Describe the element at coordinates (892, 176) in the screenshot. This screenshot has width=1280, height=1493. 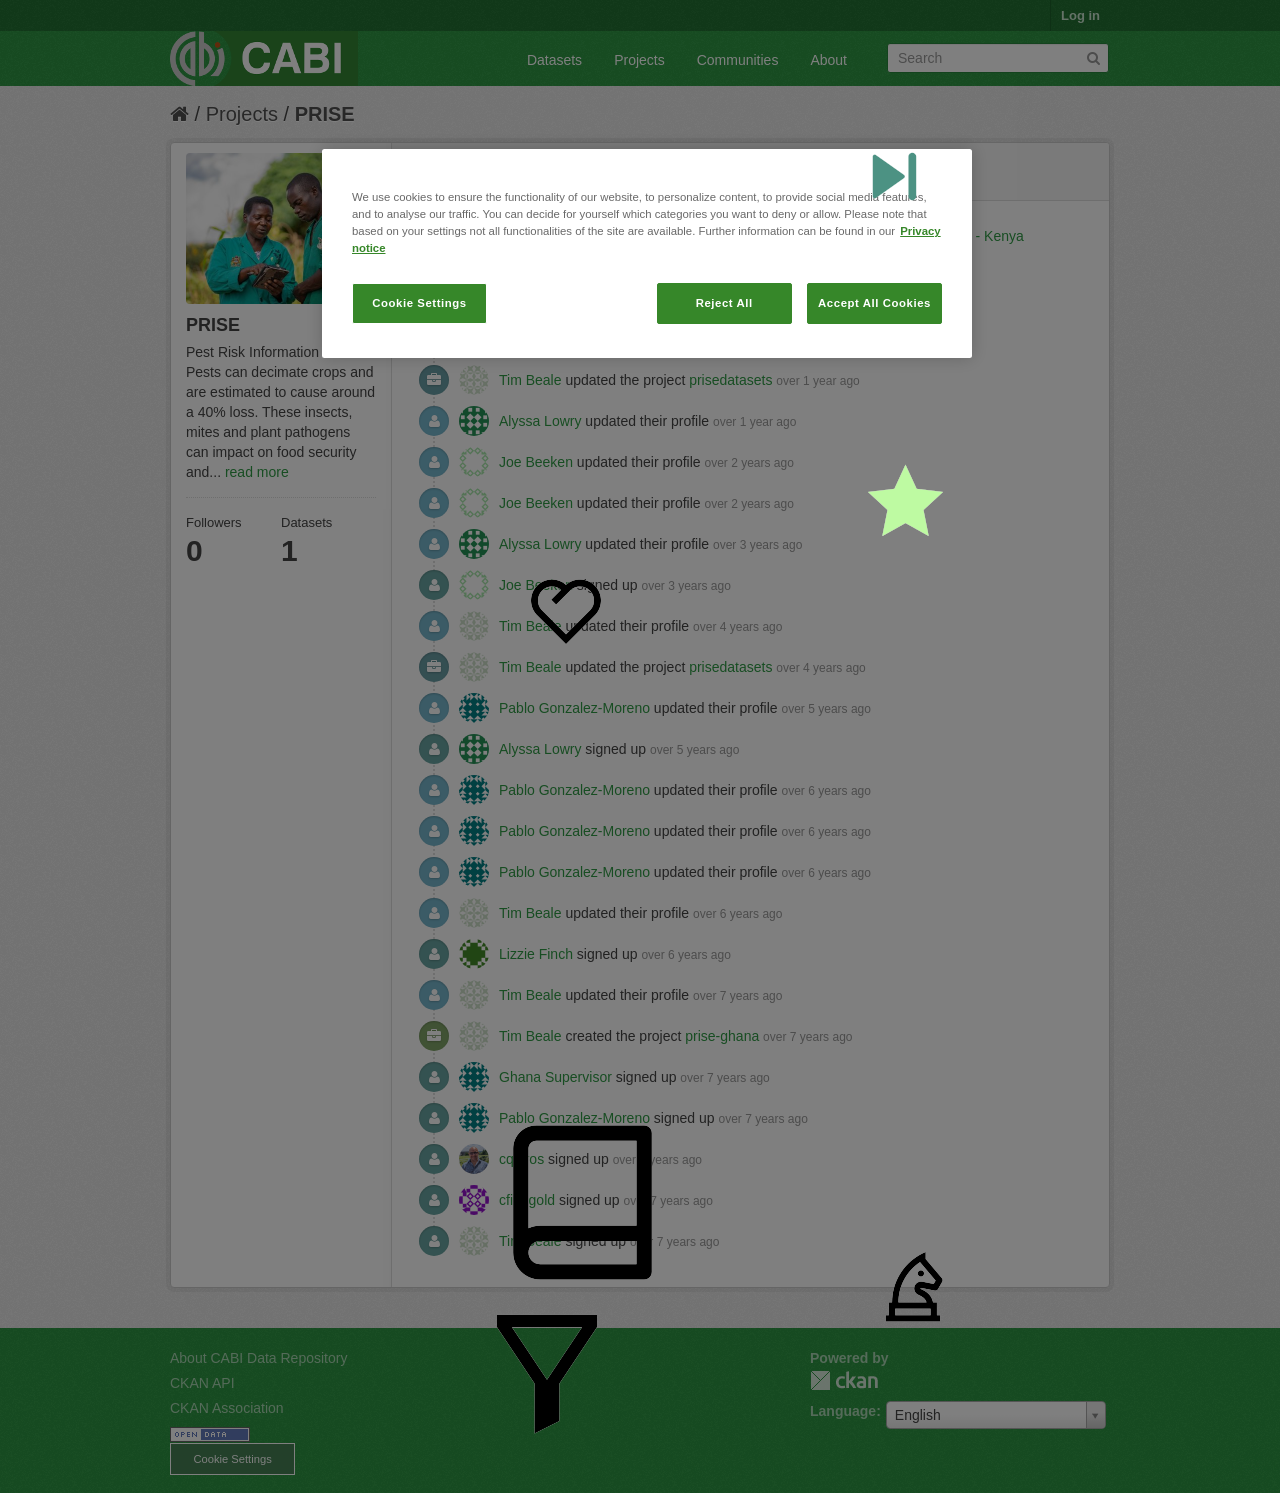
I see `skip to the next track` at that location.